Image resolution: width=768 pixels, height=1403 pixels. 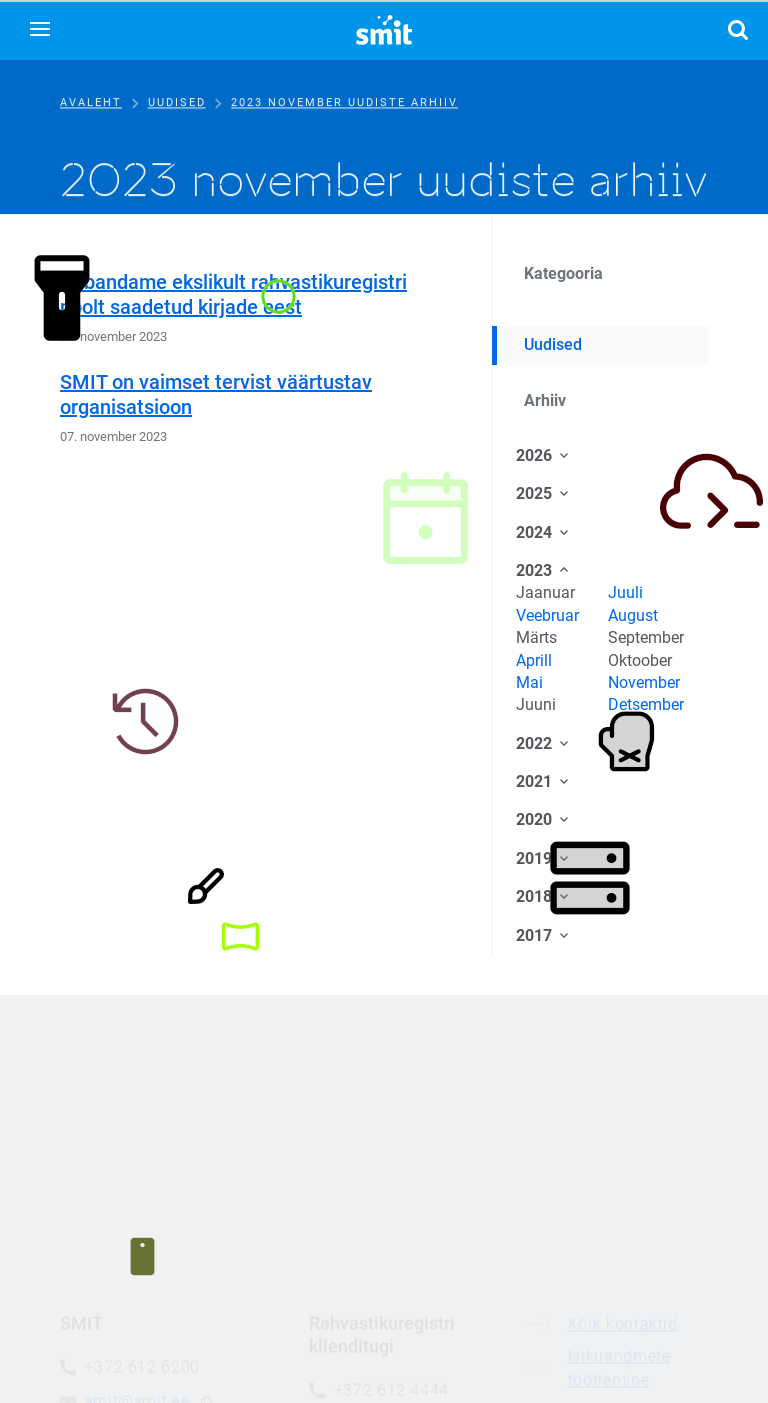 What do you see at coordinates (240, 936) in the screenshot?
I see `switch to panorama photo mode` at bounding box center [240, 936].